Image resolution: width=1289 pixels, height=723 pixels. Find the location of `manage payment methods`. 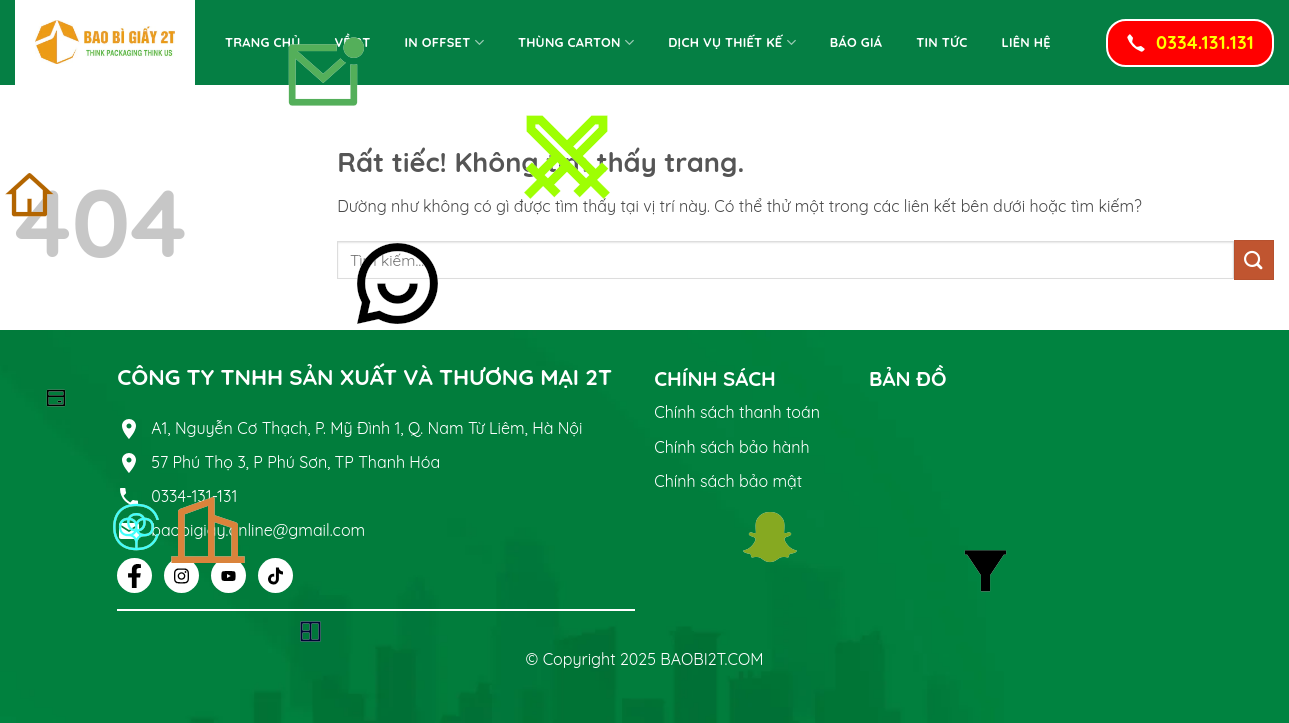

manage payment methods is located at coordinates (56, 398).